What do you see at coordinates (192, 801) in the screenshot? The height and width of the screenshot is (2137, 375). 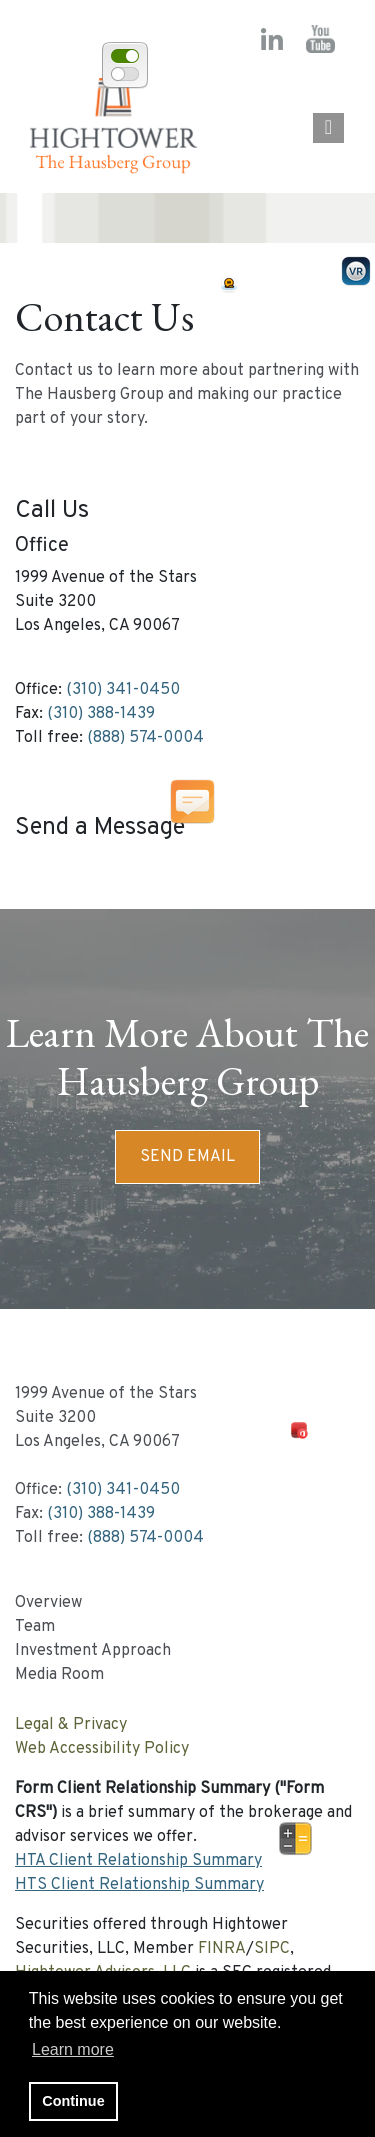 I see `open the messaging app` at bounding box center [192, 801].